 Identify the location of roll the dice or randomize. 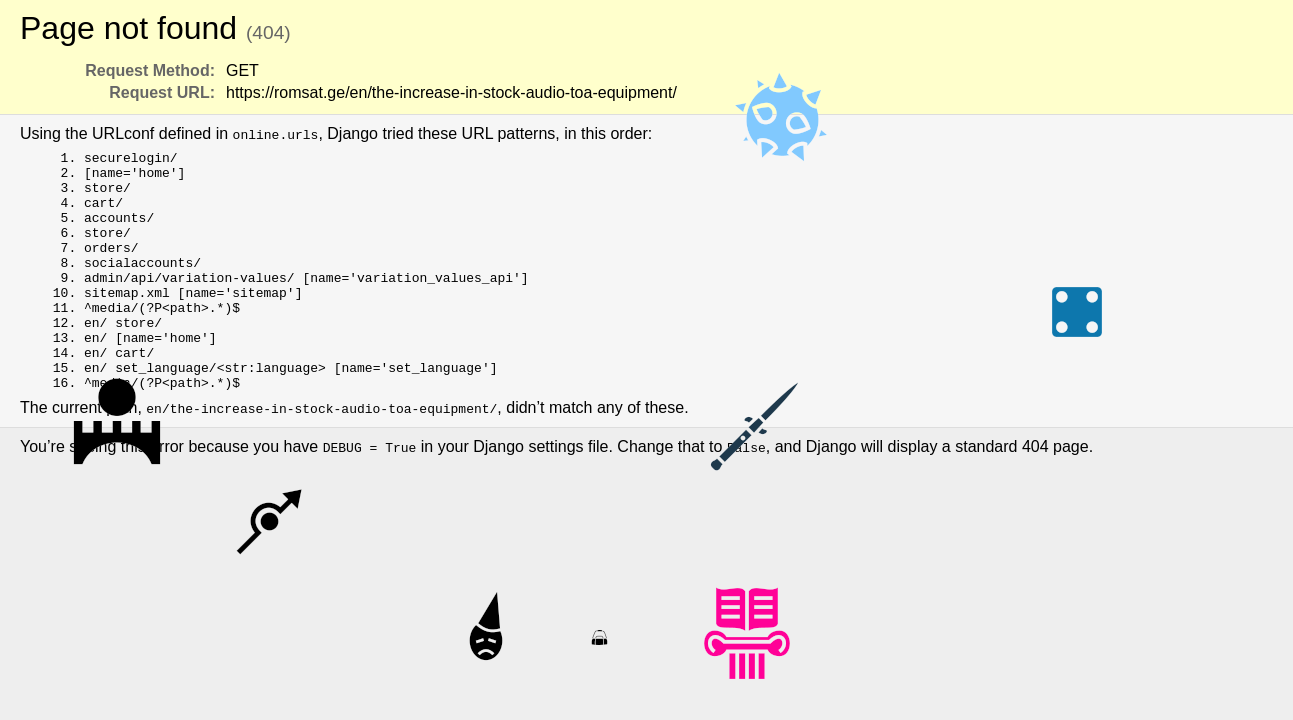
(1077, 312).